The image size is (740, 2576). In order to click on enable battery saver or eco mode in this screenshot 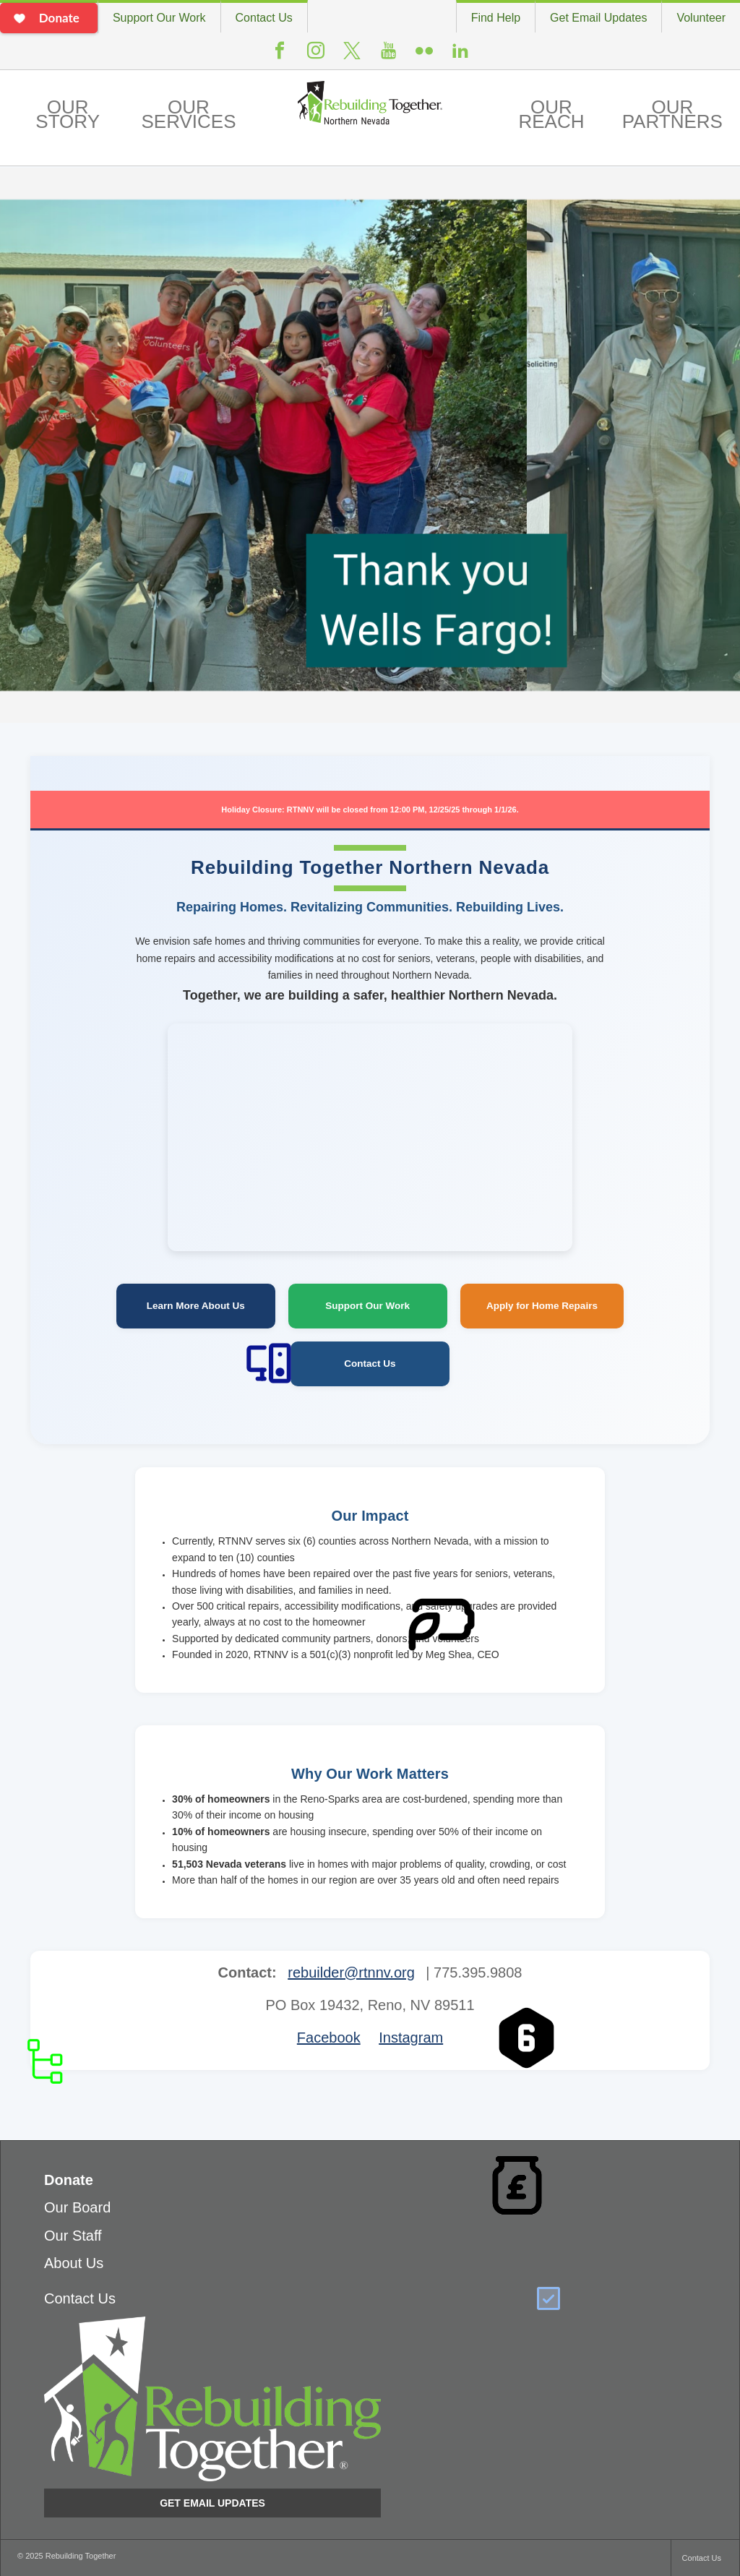, I will do `click(443, 1619)`.